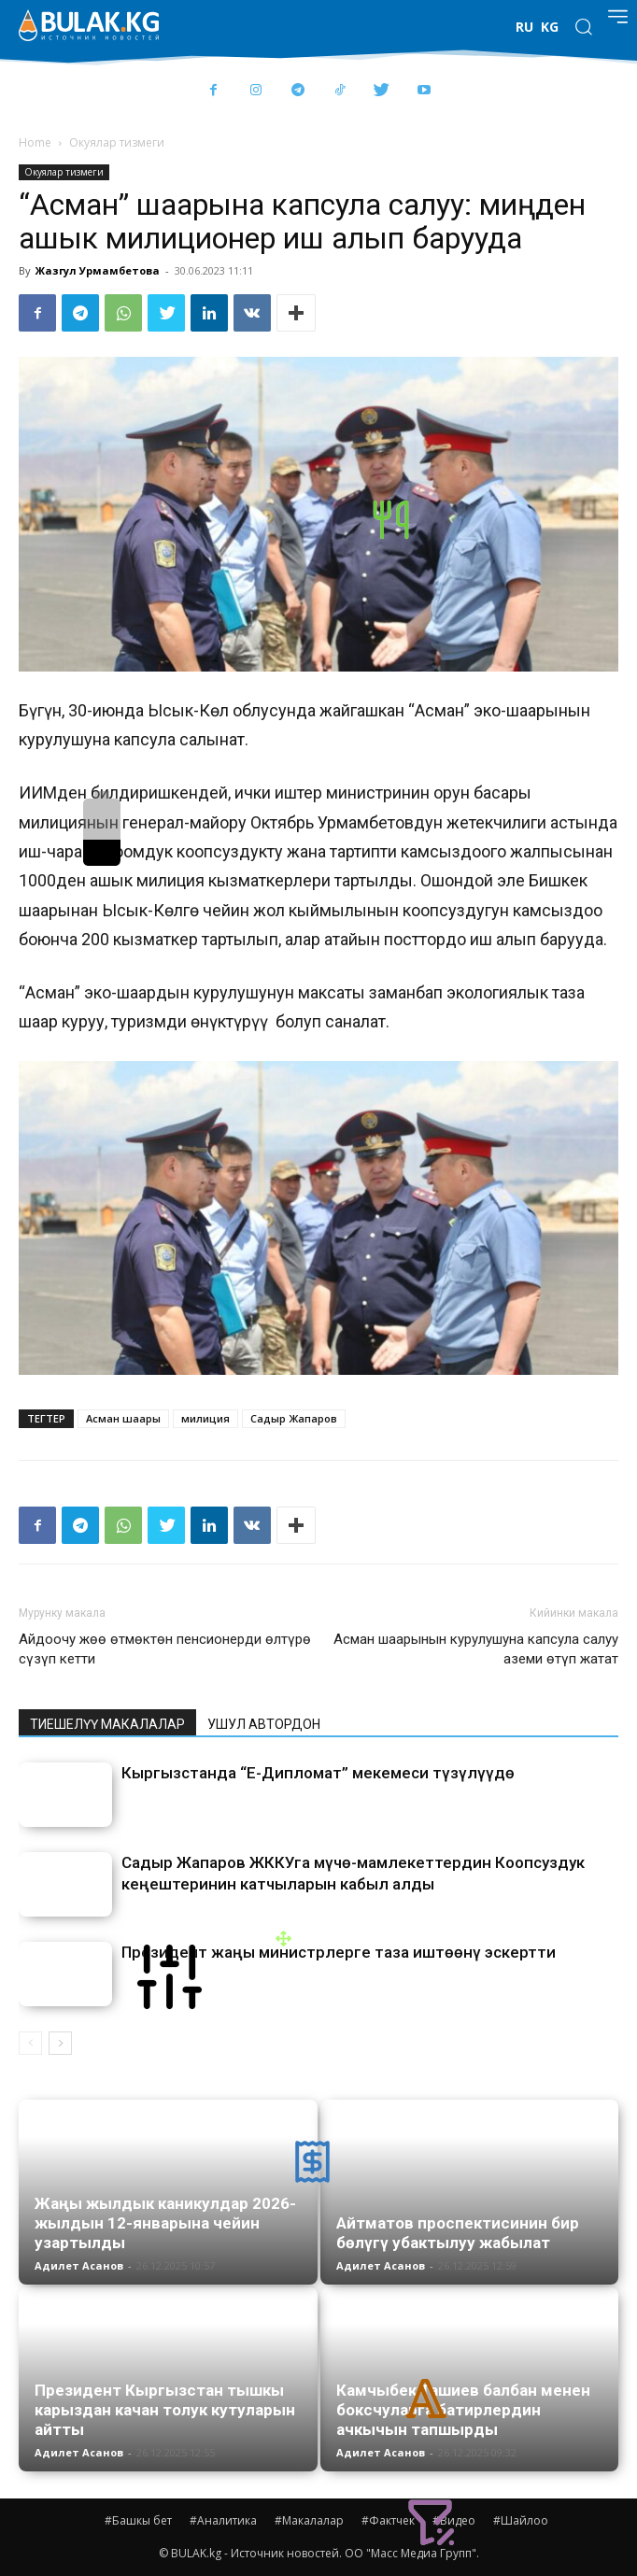 This screenshot has width=637, height=2576. What do you see at coordinates (102, 828) in the screenshot?
I see `indicates battery level at 30%` at bounding box center [102, 828].